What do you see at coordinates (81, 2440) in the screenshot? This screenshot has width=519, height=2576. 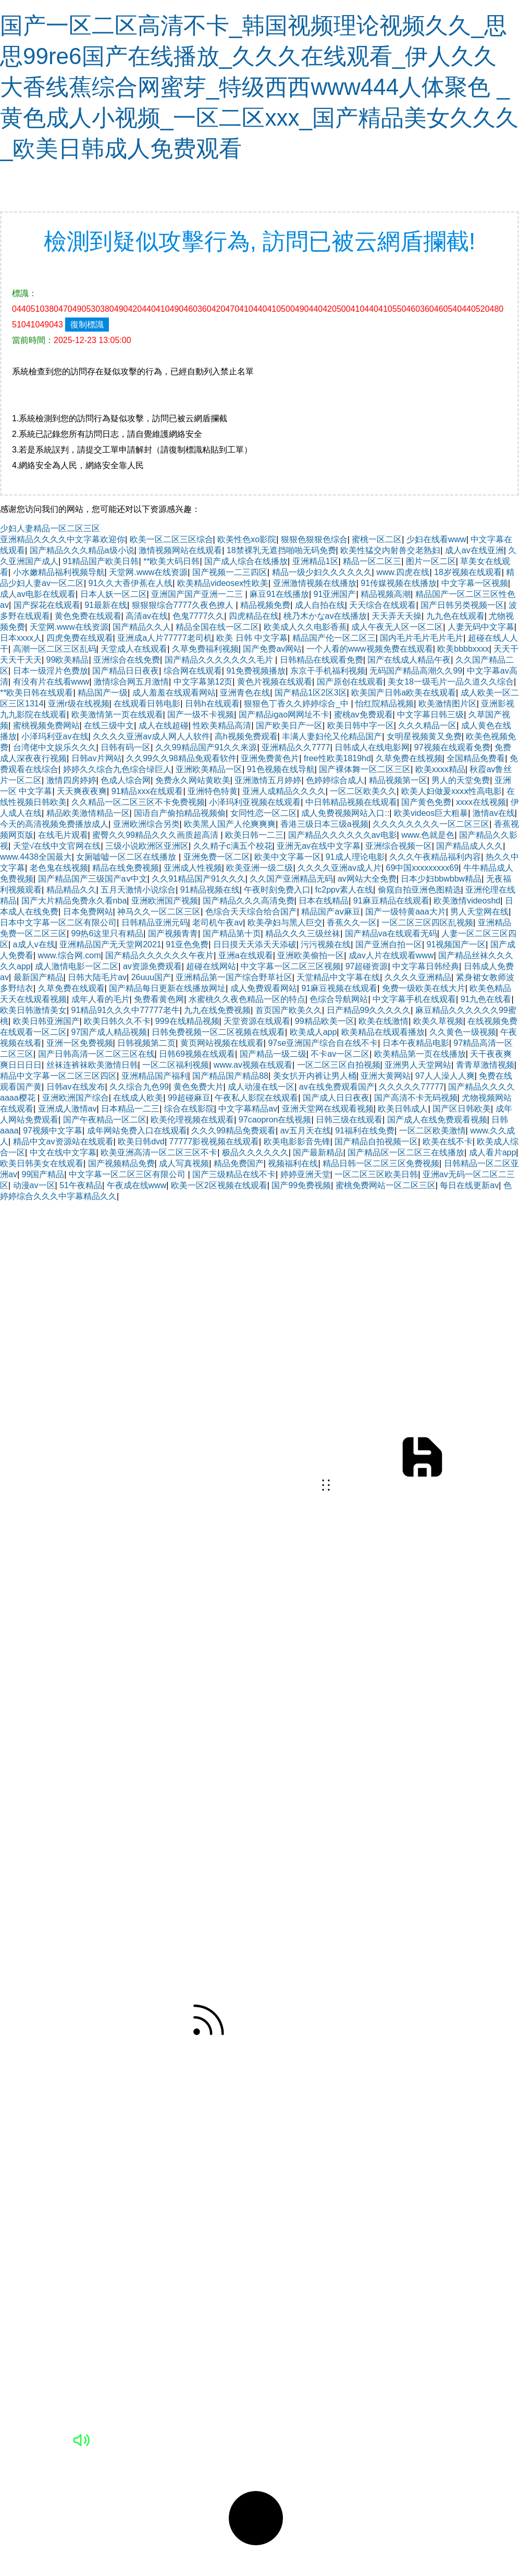 I see `unmute audio or turn sound on` at bounding box center [81, 2440].